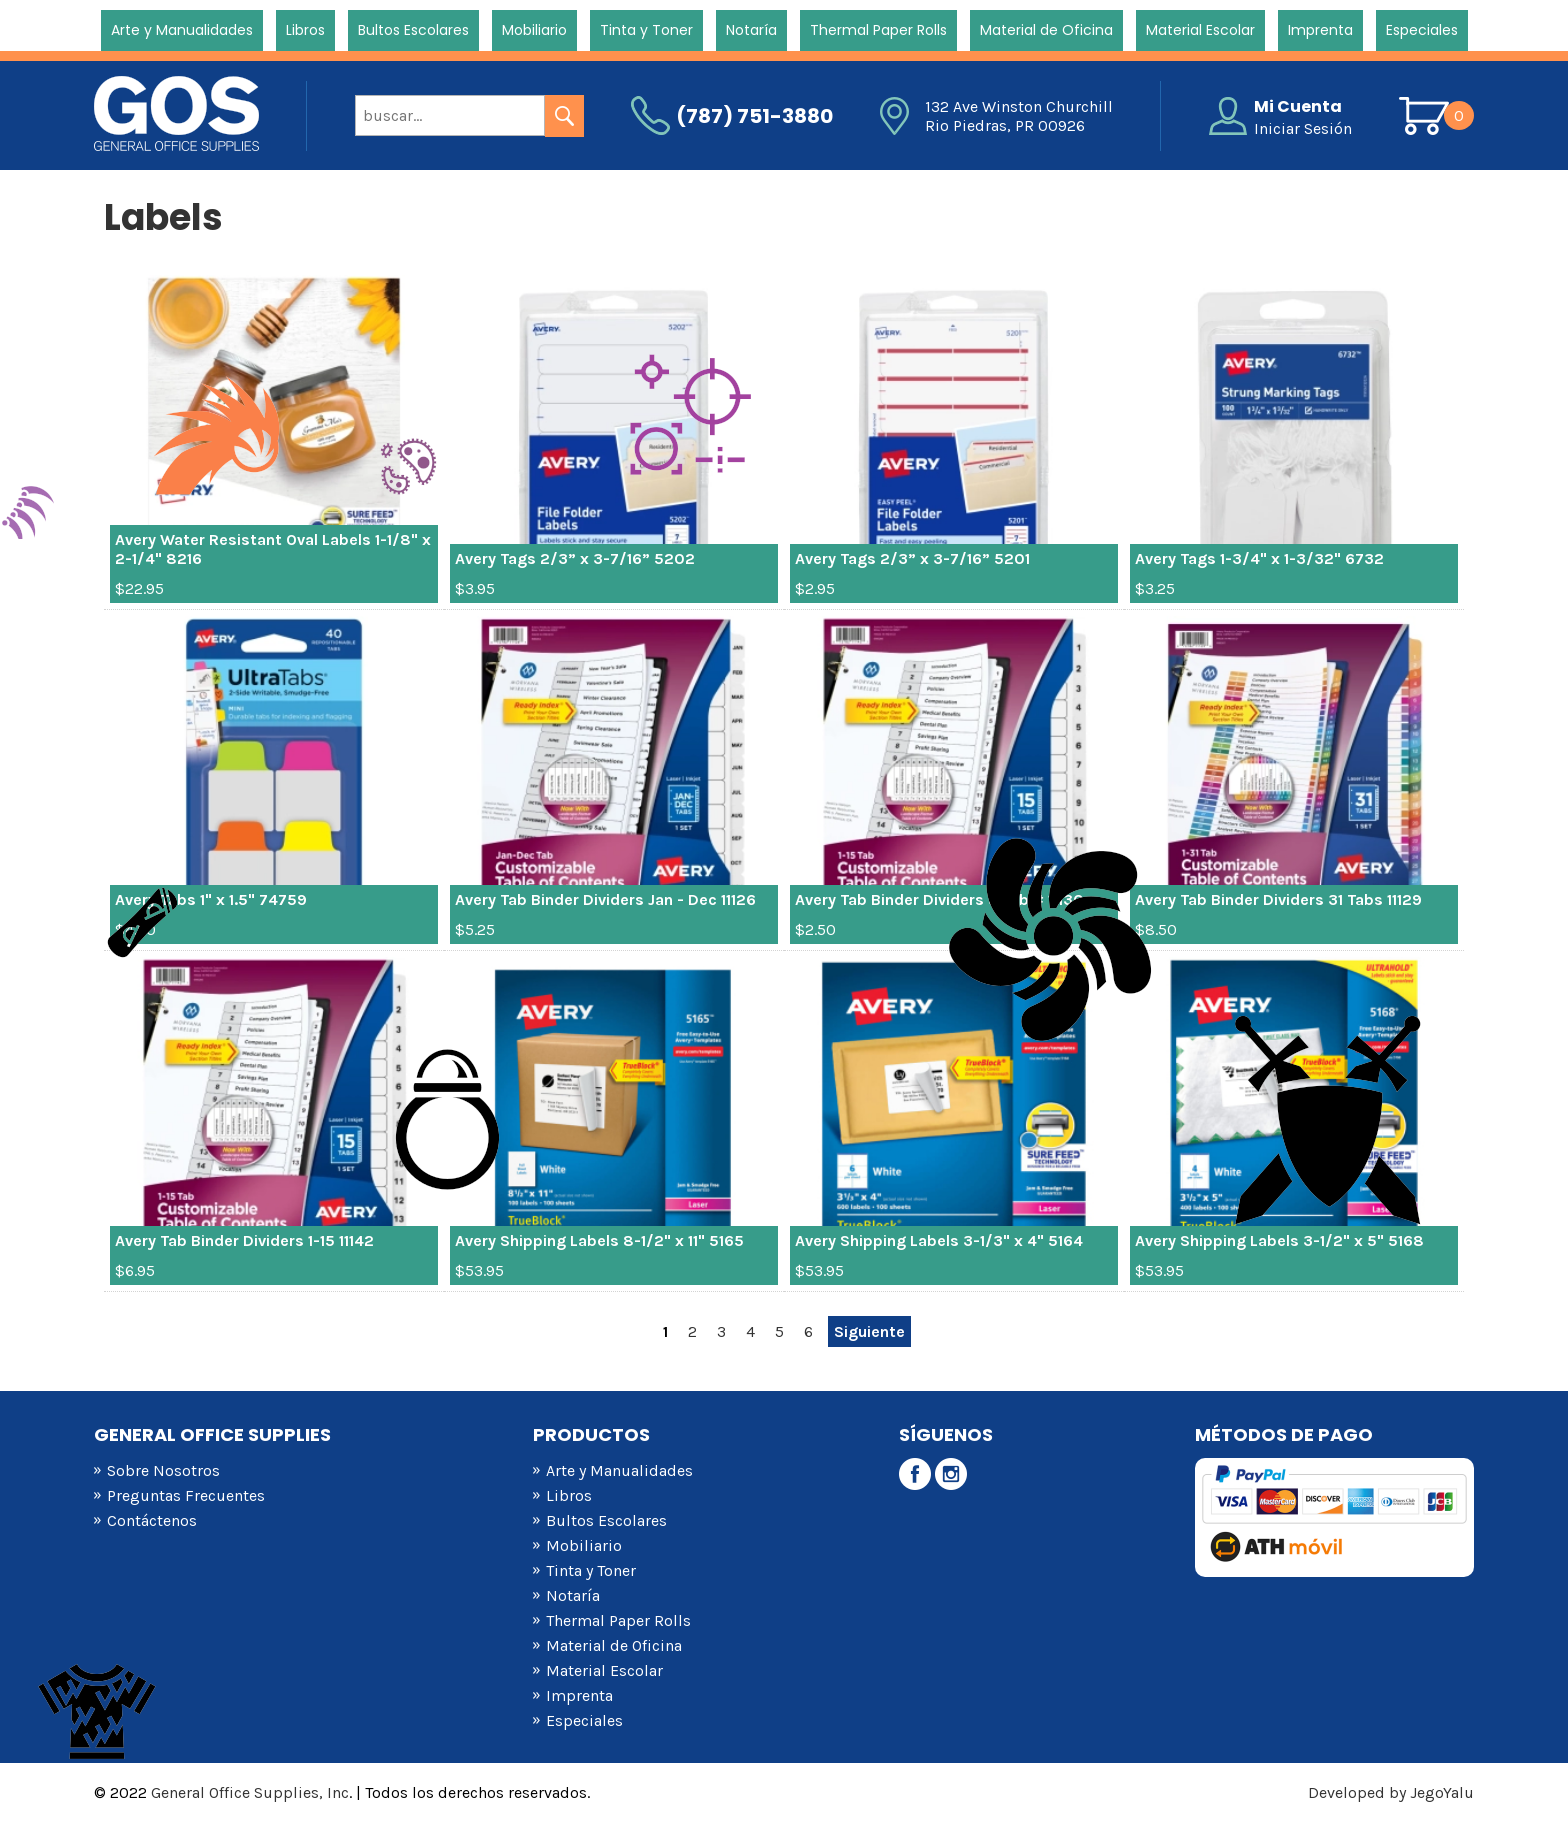  Describe the element at coordinates (447, 1119) in the screenshot. I see `access global or worldwide settings` at that location.